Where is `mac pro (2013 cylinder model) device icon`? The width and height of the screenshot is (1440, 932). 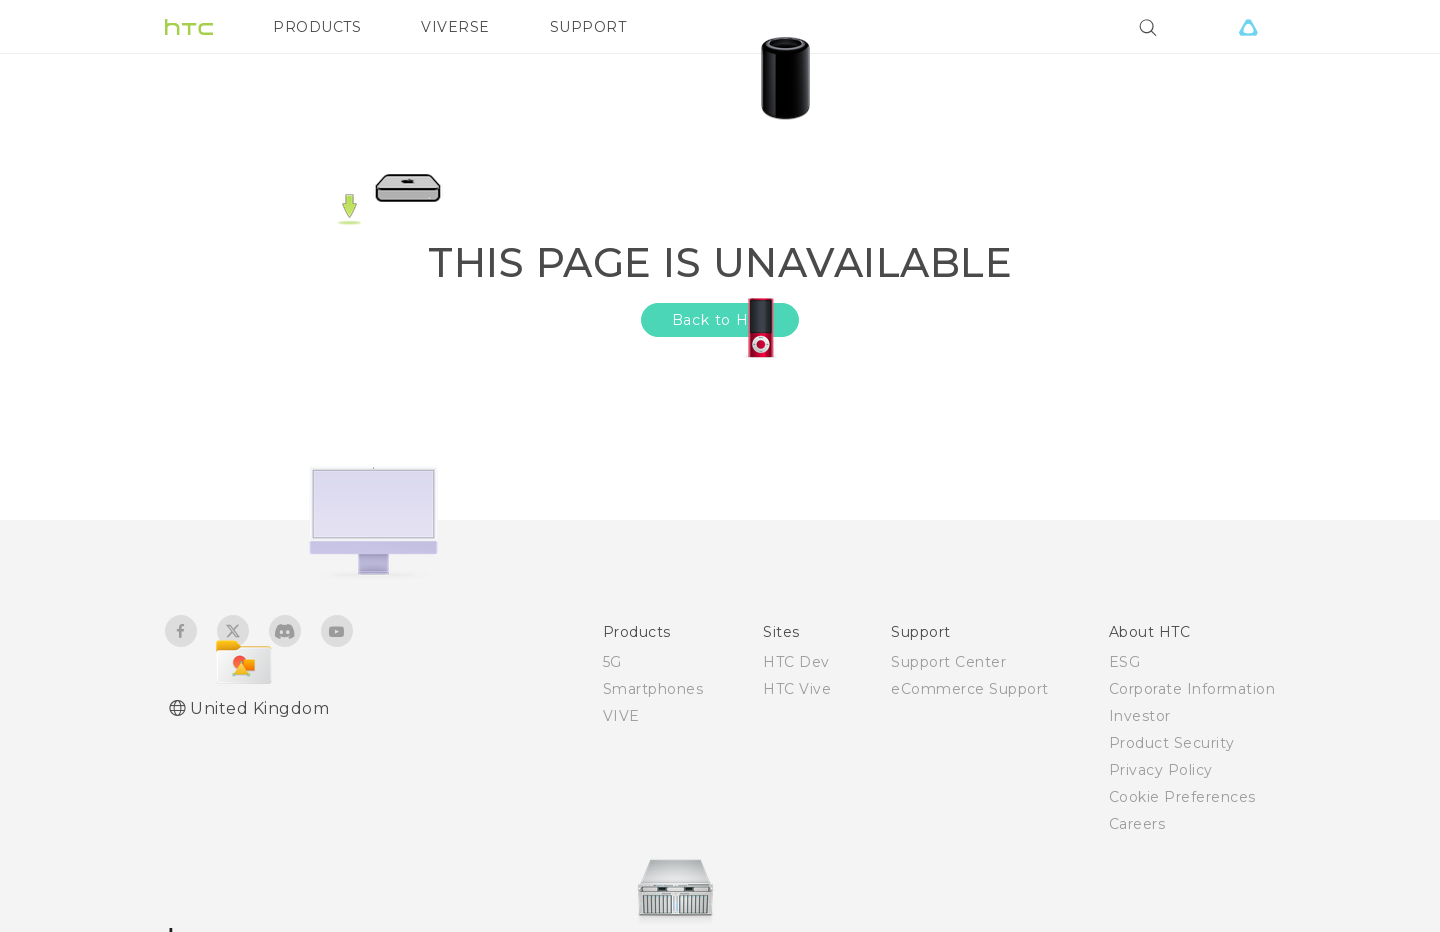
mac pro (2013 cylinder model) device icon is located at coordinates (785, 79).